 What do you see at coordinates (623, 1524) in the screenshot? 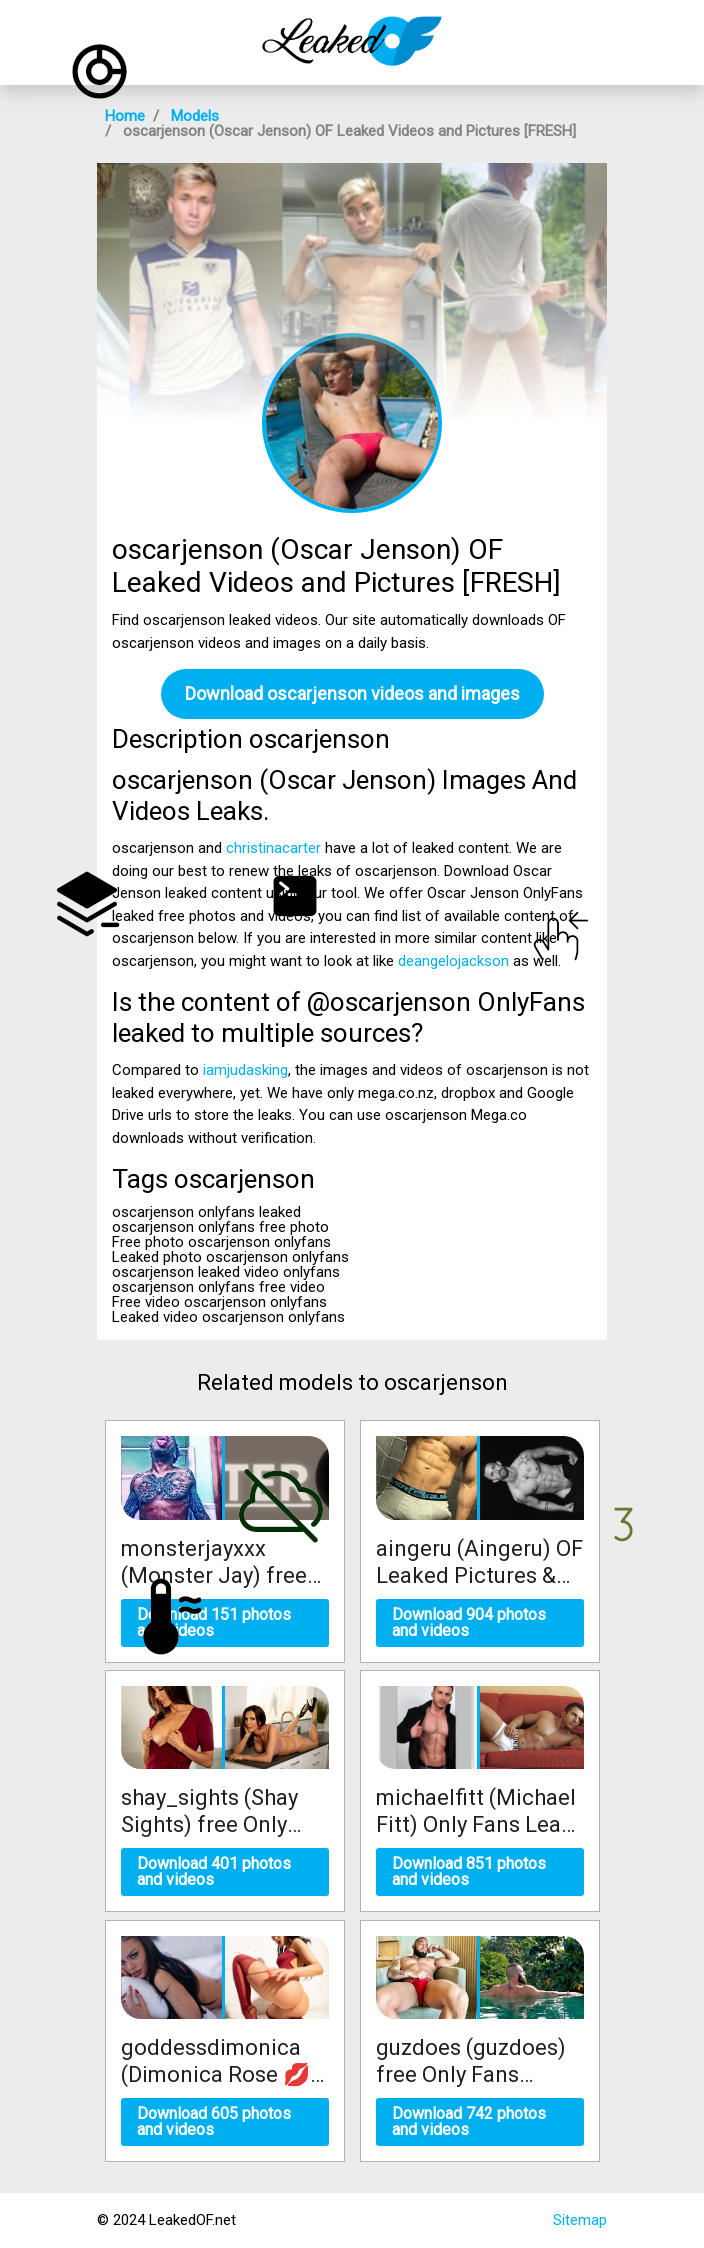
I see `indicates step three in a multi-step process` at bounding box center [623, 1524].